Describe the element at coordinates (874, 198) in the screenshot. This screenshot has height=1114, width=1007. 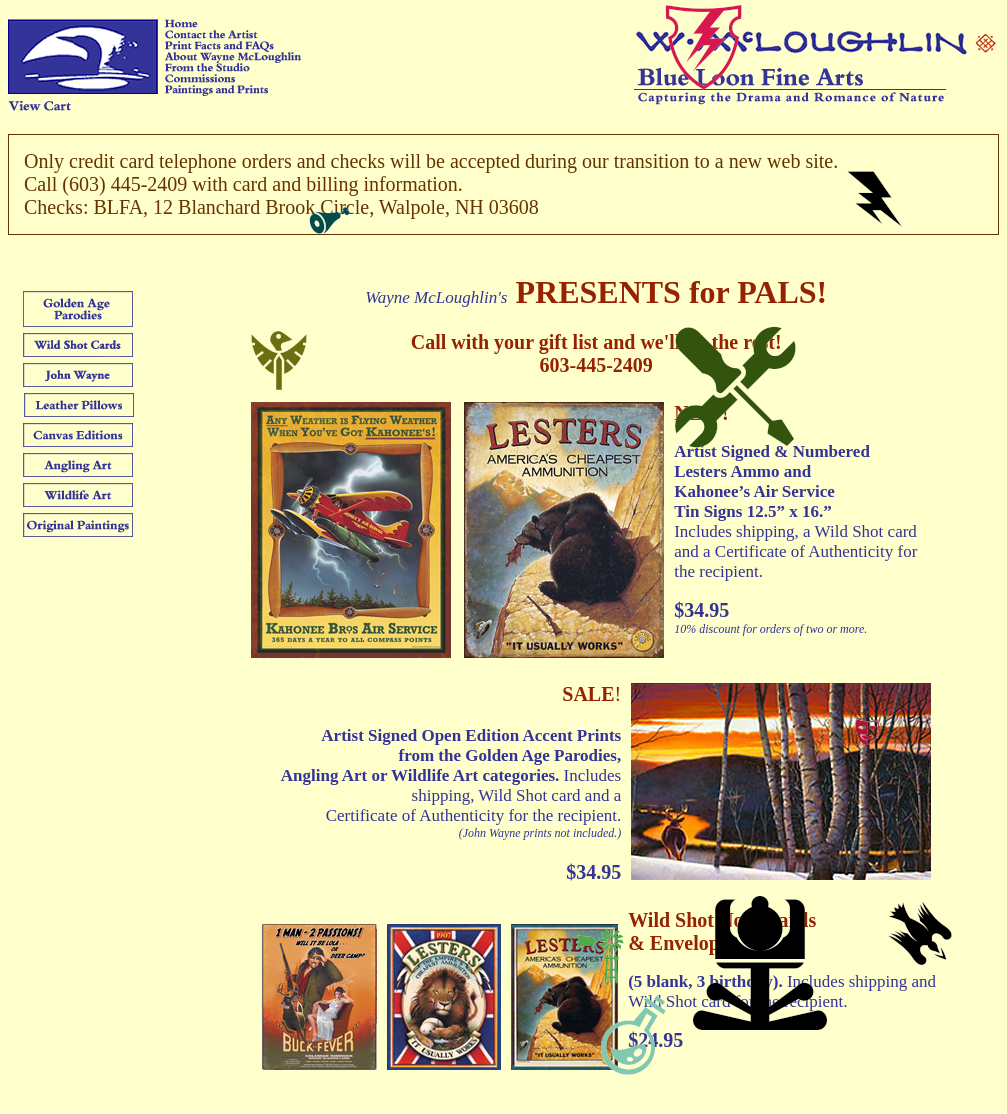
I see `activate power boost or turbo mode` at that location.